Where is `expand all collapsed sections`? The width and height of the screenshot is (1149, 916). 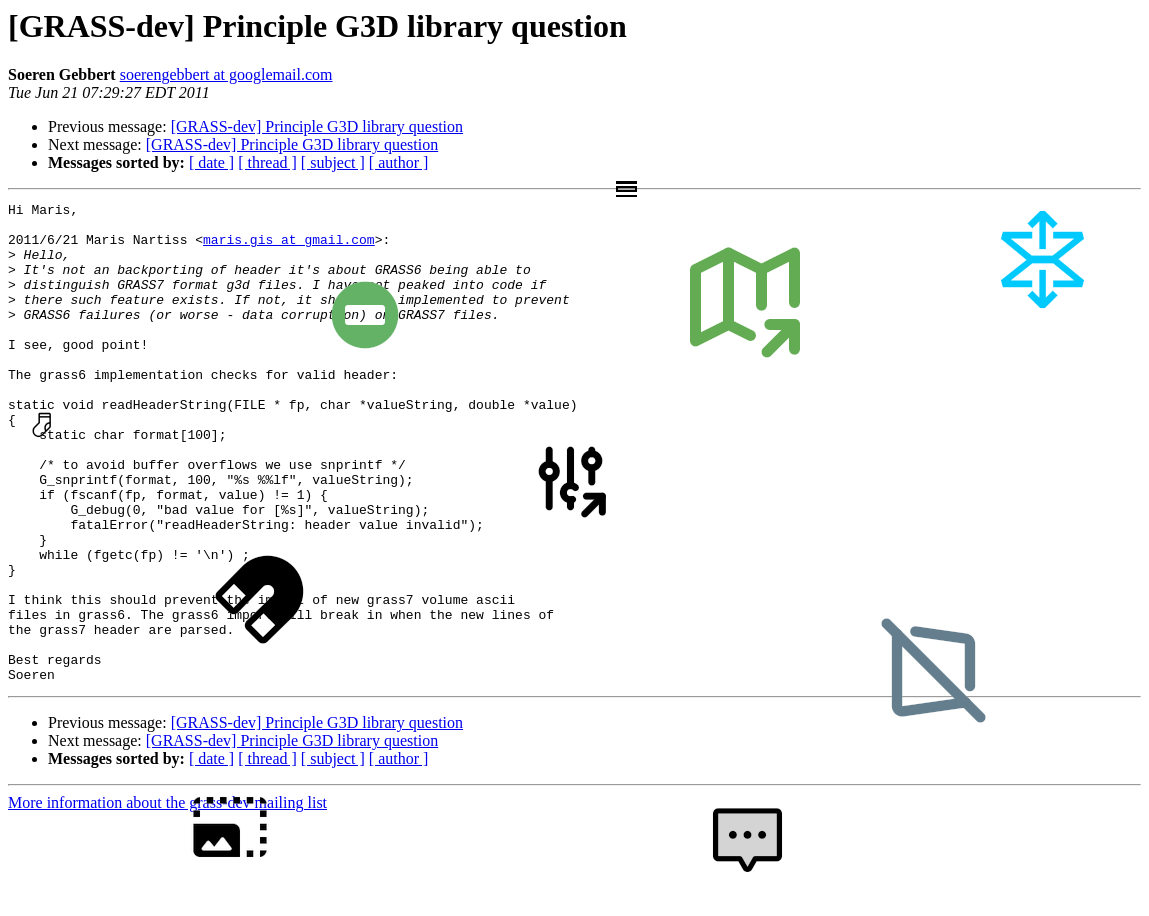
expand all collapsed sections is located at coordinates (1042, 259).